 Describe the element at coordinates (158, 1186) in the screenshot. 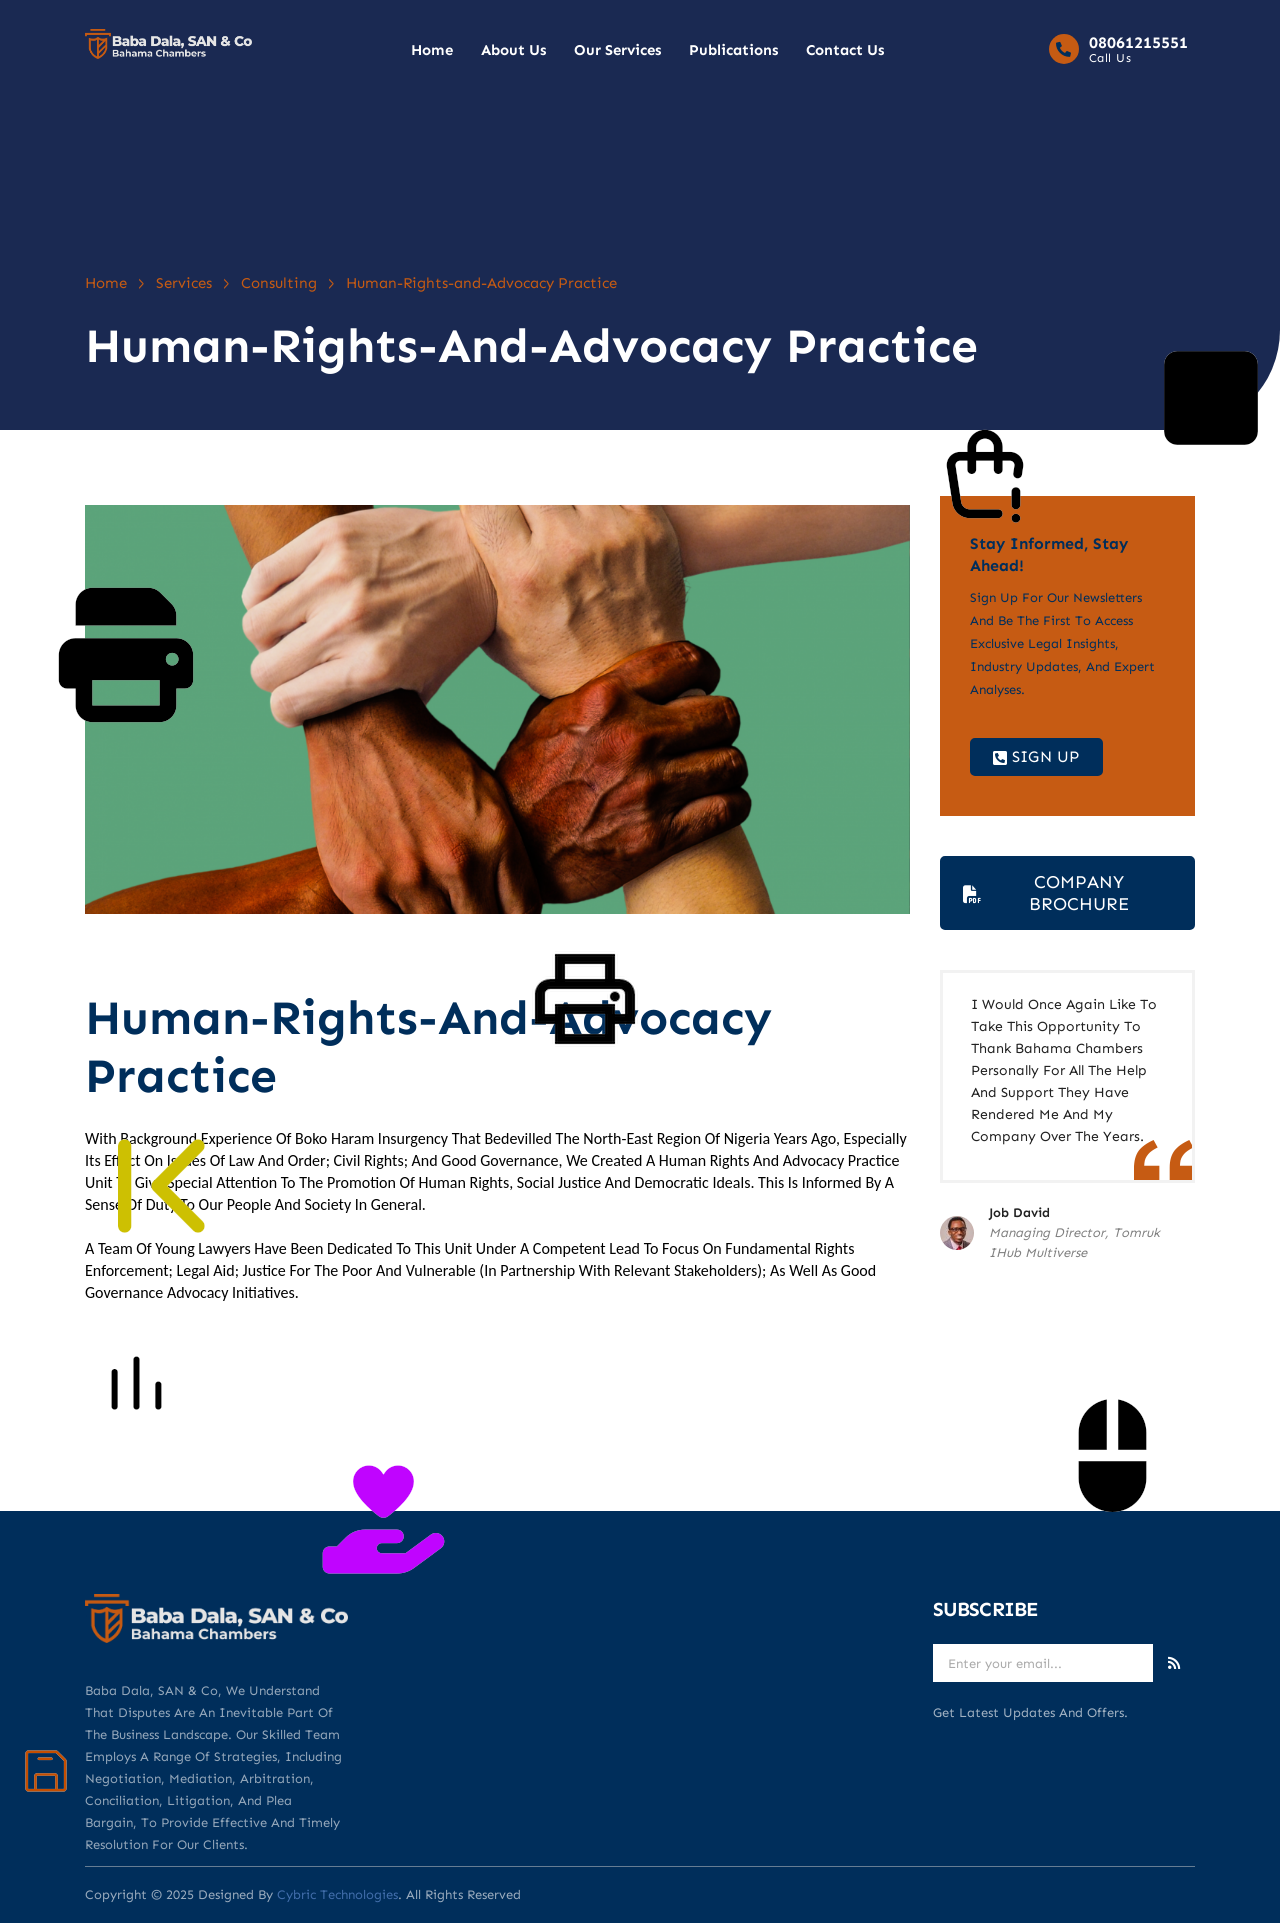

I see `skip to beginning or first item` at that location.